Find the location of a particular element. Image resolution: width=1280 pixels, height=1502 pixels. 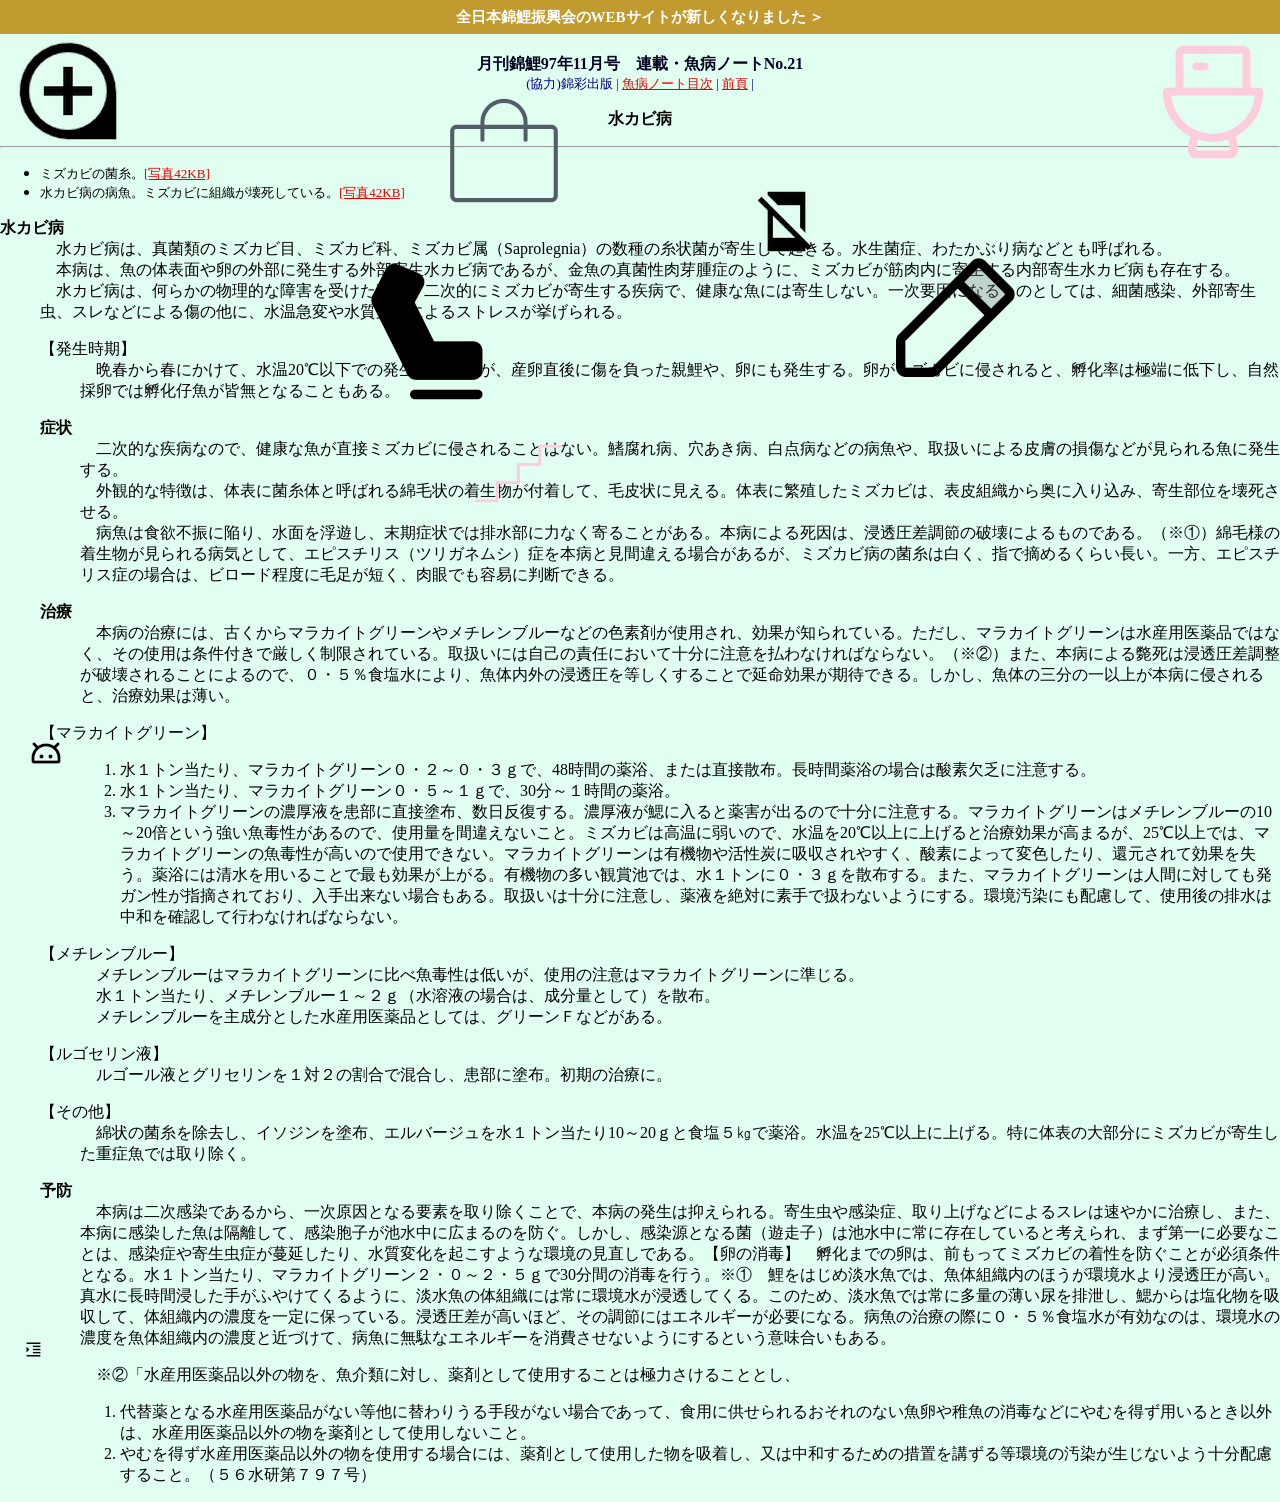

zoom in on image is located at coordinates (68, 91).